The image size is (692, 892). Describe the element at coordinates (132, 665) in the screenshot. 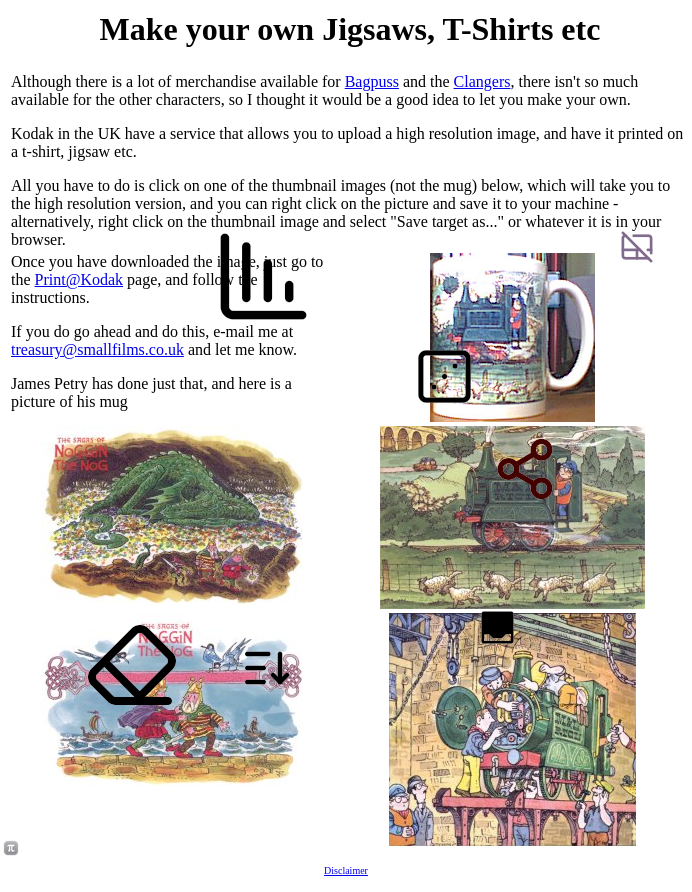

I see `erase or clear content` at that location.